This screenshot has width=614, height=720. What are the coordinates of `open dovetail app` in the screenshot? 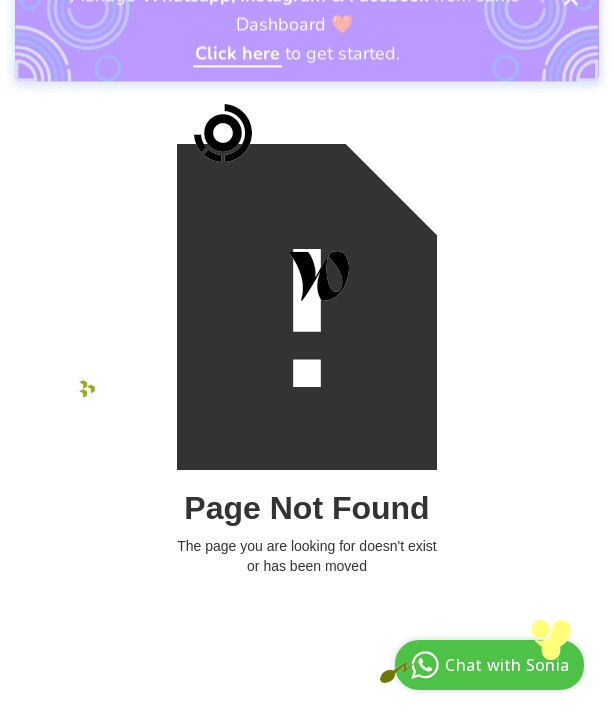 It's located at (87, 389).